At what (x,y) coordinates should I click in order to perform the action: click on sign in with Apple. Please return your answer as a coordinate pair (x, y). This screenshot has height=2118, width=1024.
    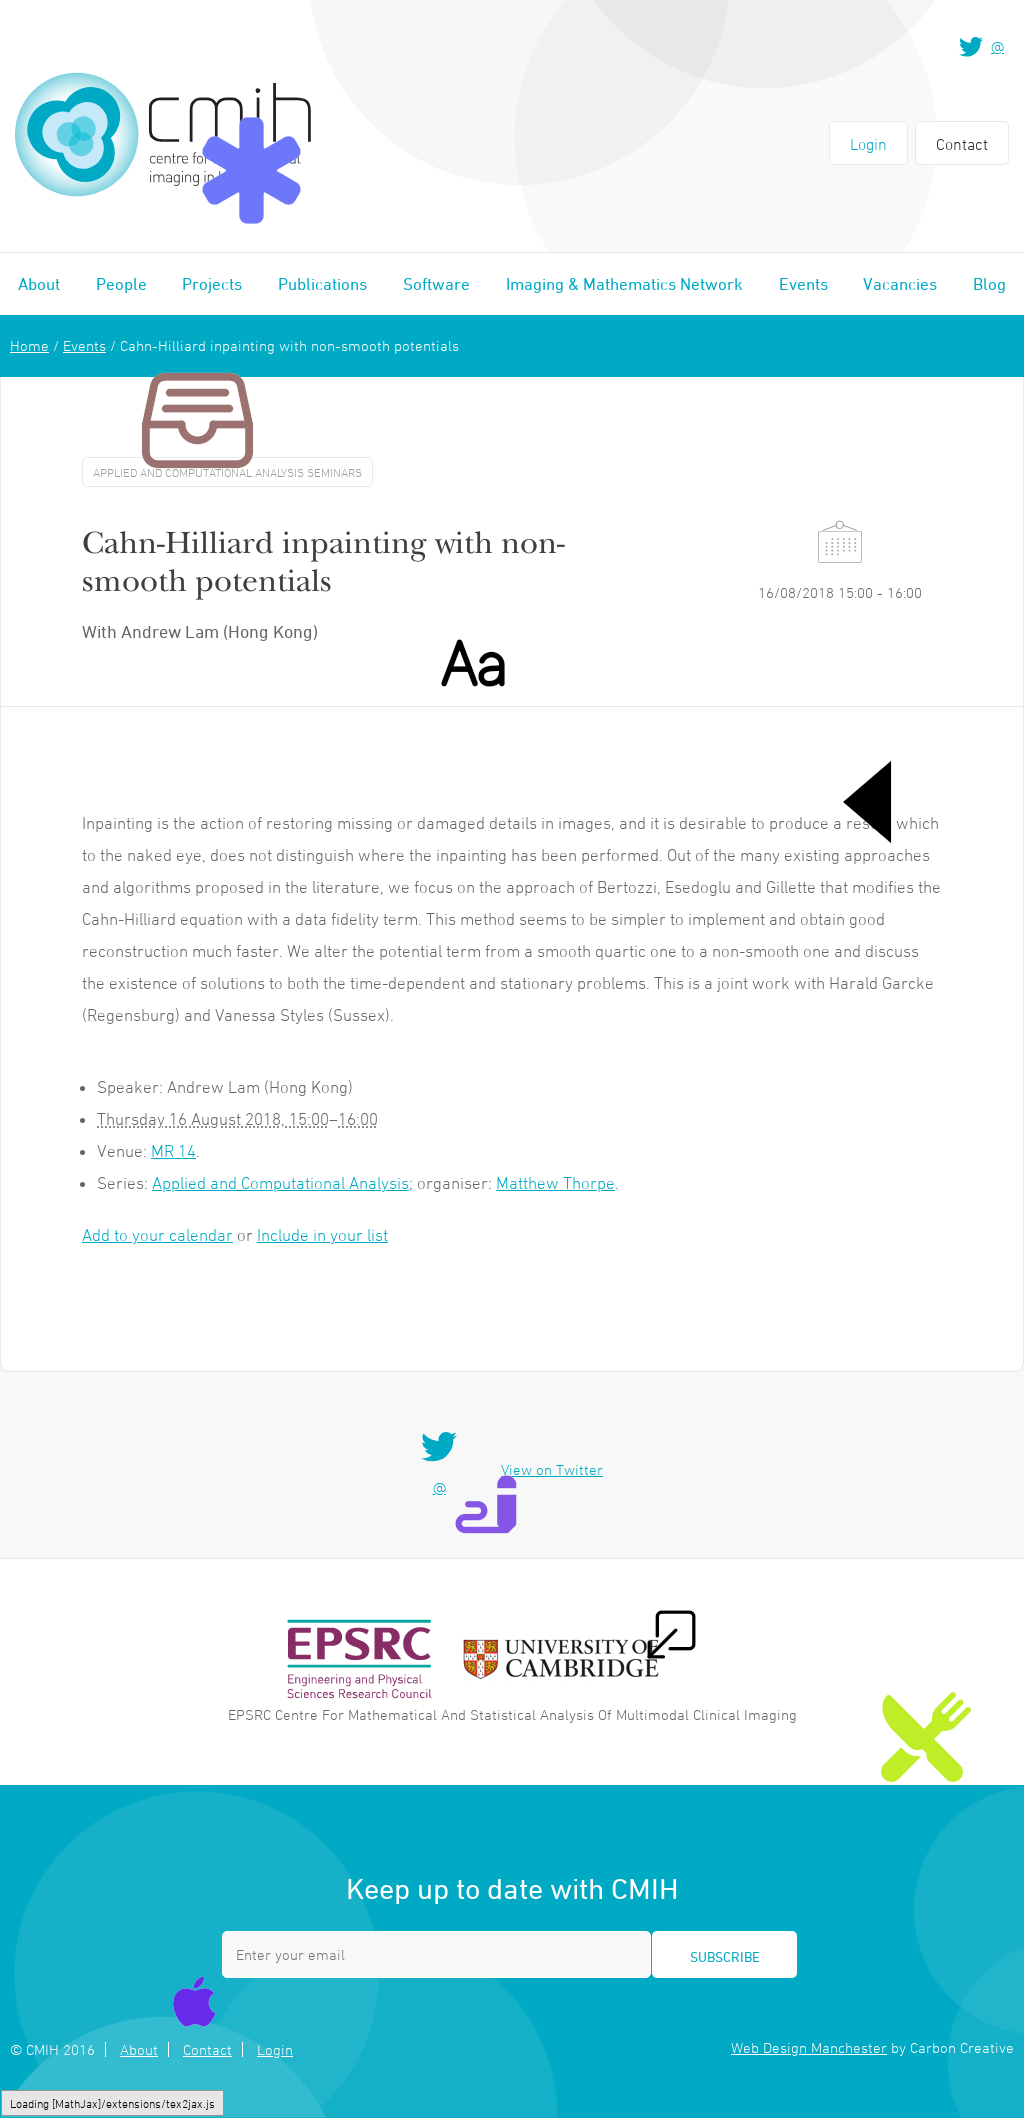
    Looking at the image, I should click on (194, 2001).